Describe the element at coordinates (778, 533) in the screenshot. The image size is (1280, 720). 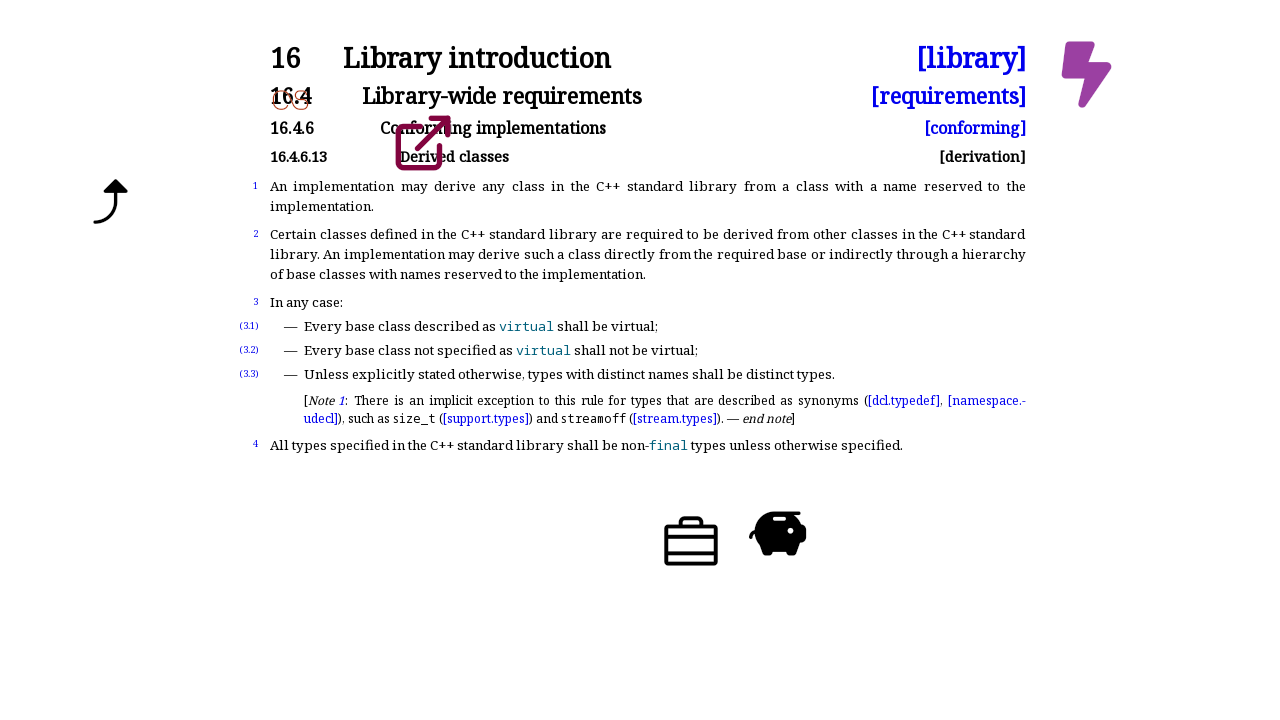
I see `view savings or financial goals` at that location.